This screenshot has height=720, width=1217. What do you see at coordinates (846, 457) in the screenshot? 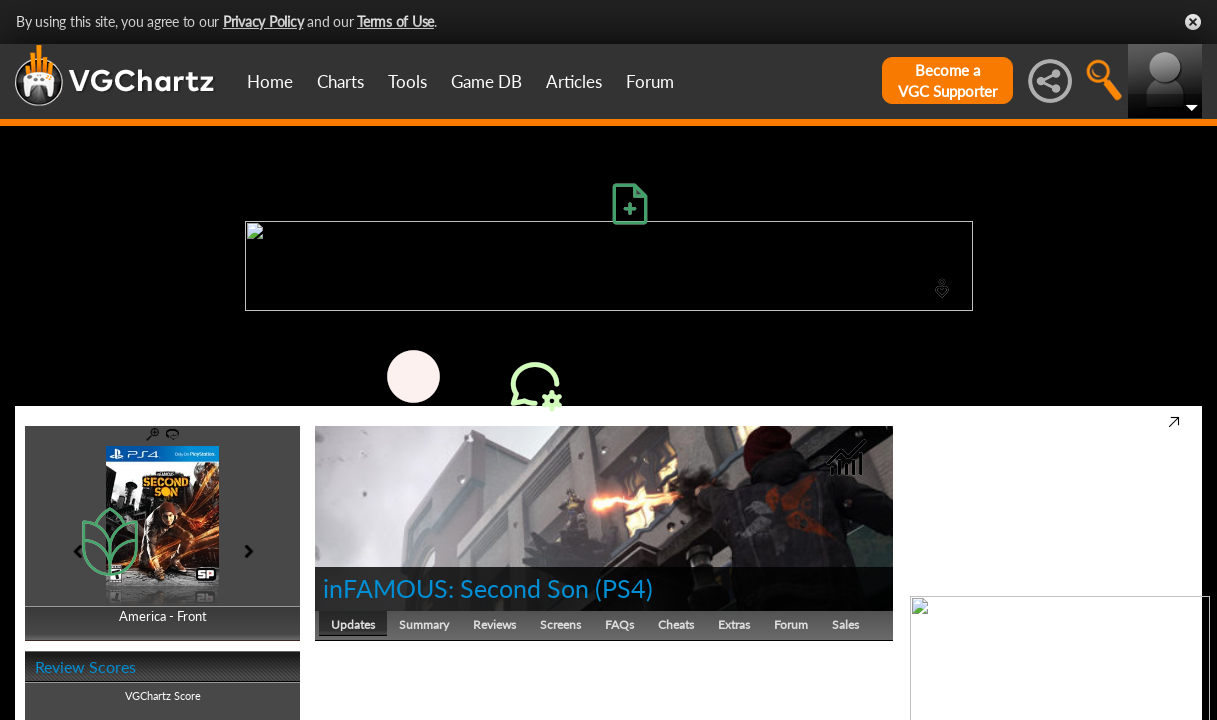
I see `view analytics and performance trends` at bounding box center [846, 457].